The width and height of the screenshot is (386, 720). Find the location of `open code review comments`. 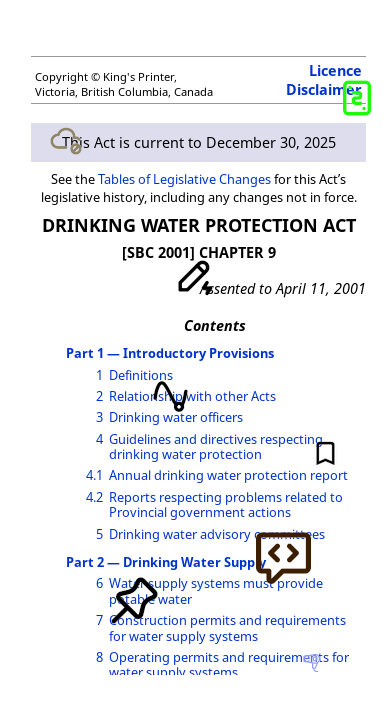

open code review comments is located at coordinates (283, 556).